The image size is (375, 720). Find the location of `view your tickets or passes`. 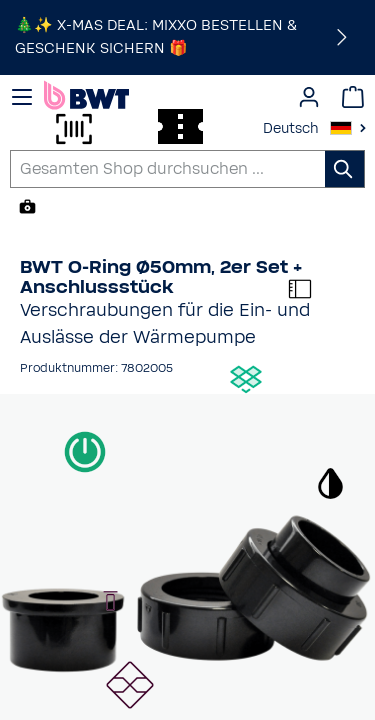

view your tickets or passes is located at coordinates (180, 126).